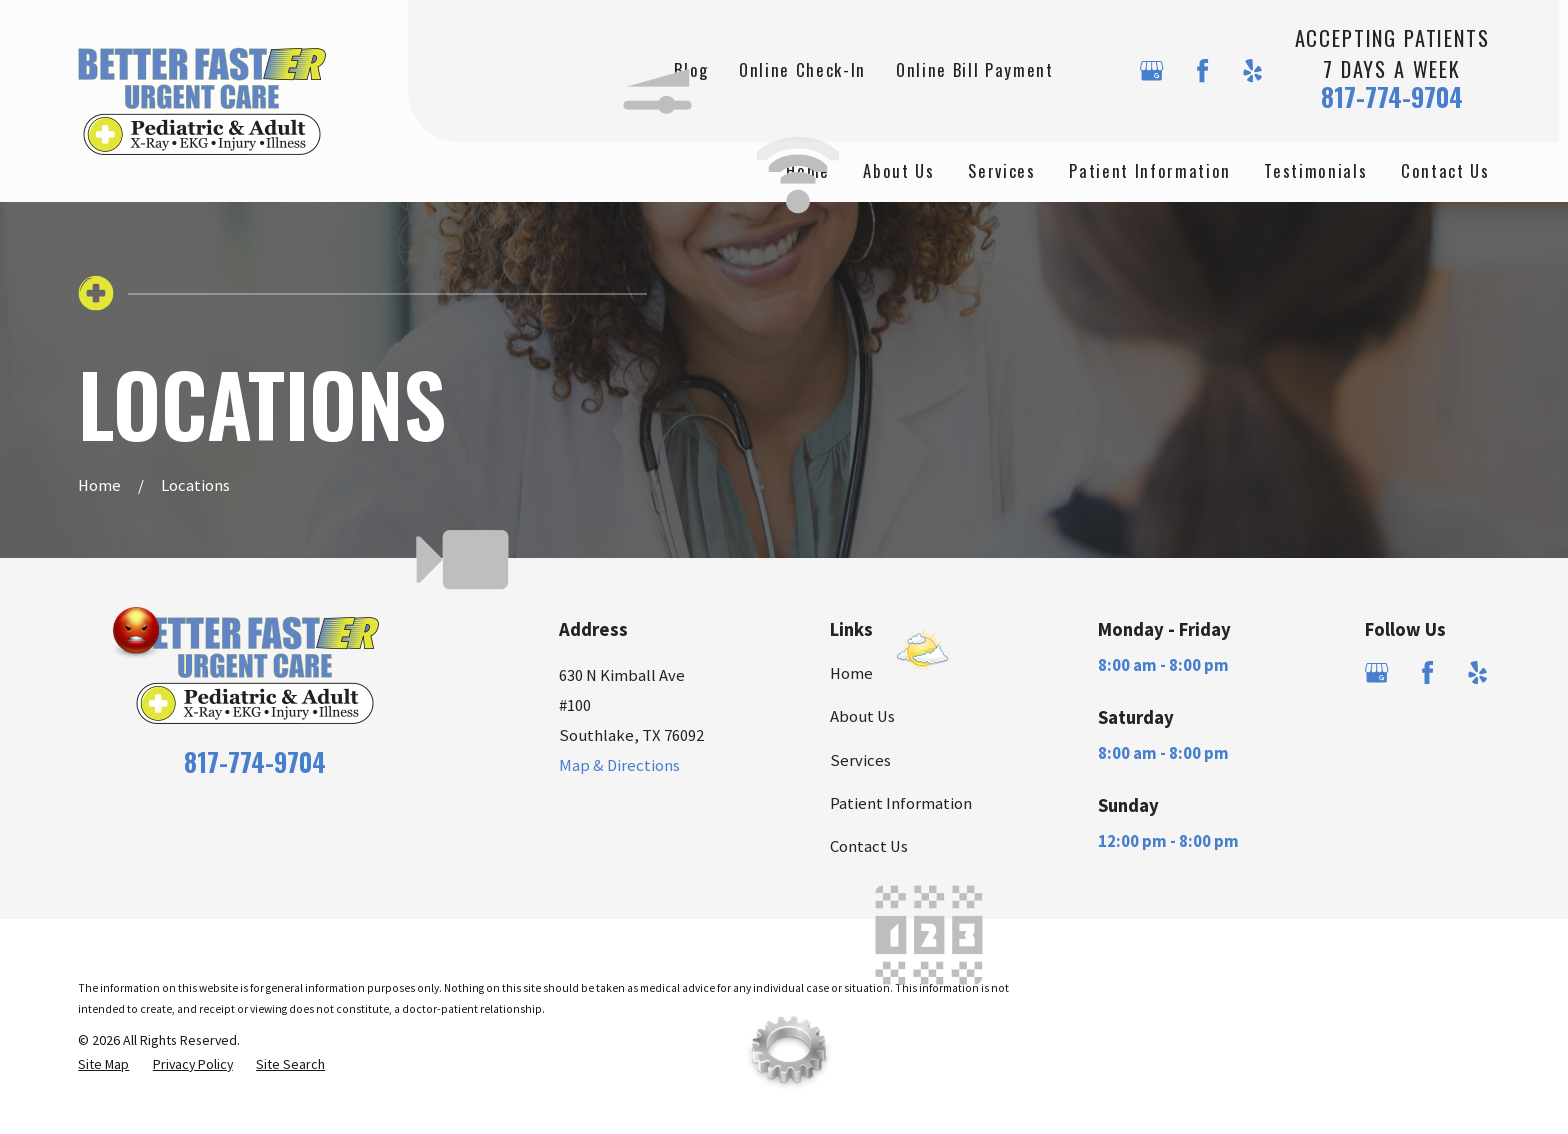  What do you see at coordinates (929, 939) in the screenshot?
I see `access privacy and security settings` at bounding box center [929, 939].